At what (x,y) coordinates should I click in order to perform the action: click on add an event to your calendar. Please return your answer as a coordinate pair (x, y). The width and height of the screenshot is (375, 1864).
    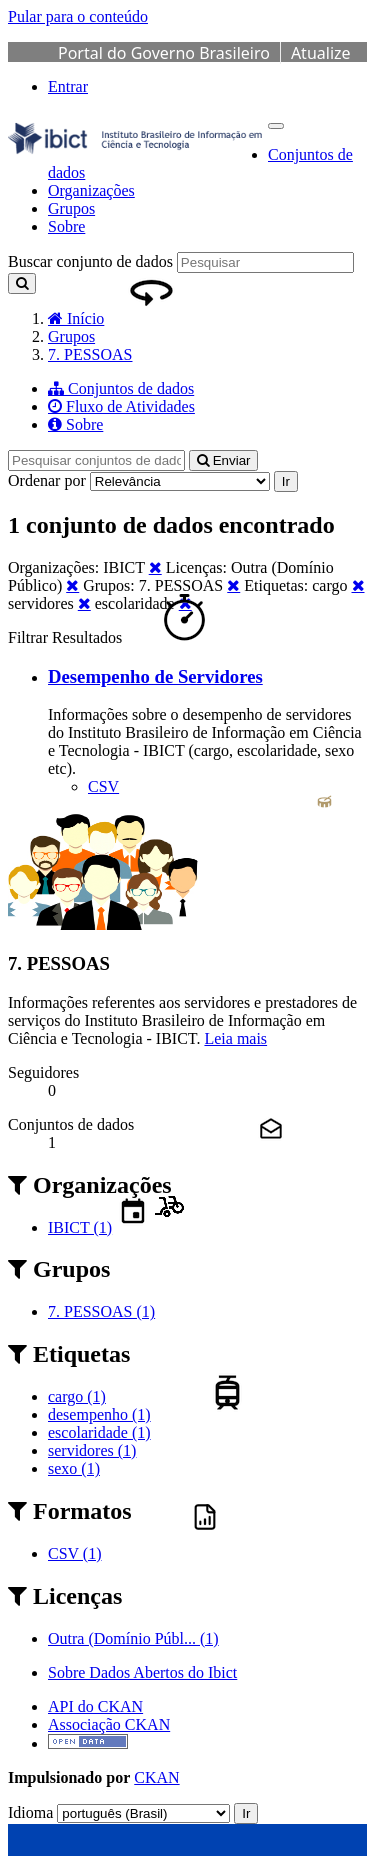
    Looking at the image, I should click on (133, 1212).